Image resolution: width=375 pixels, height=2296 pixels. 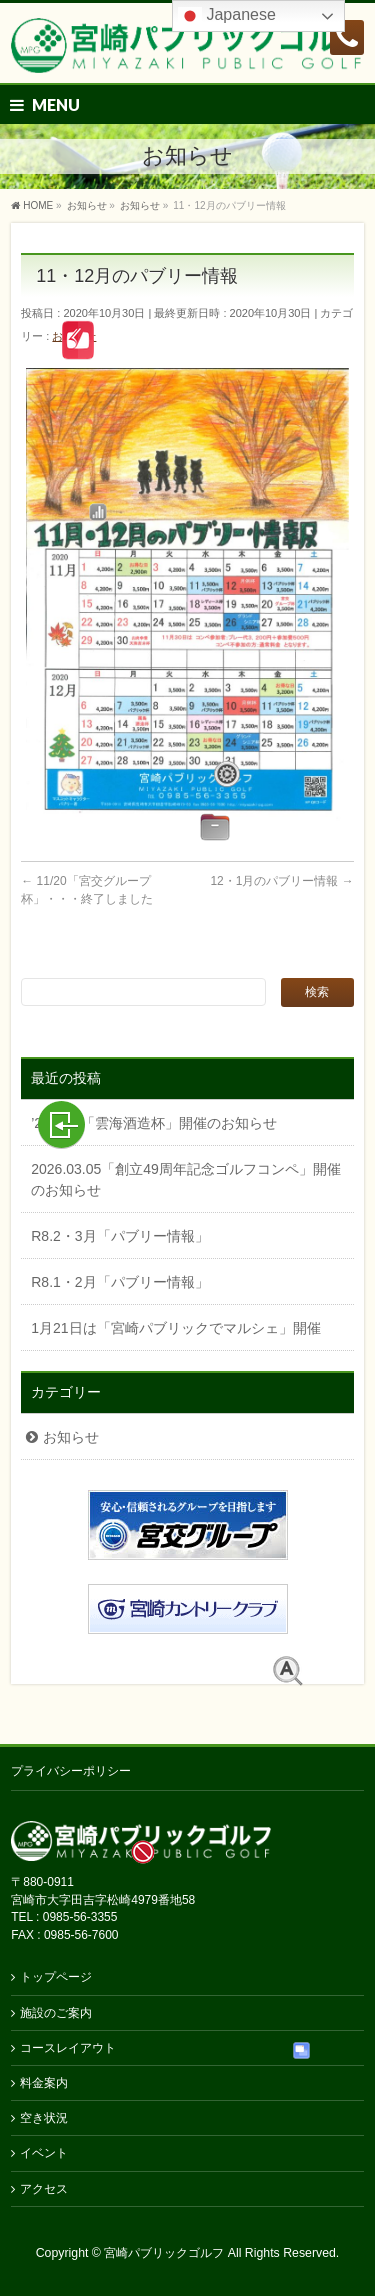 I want to click on log out of the current user session, so click(x=62, y=1125).